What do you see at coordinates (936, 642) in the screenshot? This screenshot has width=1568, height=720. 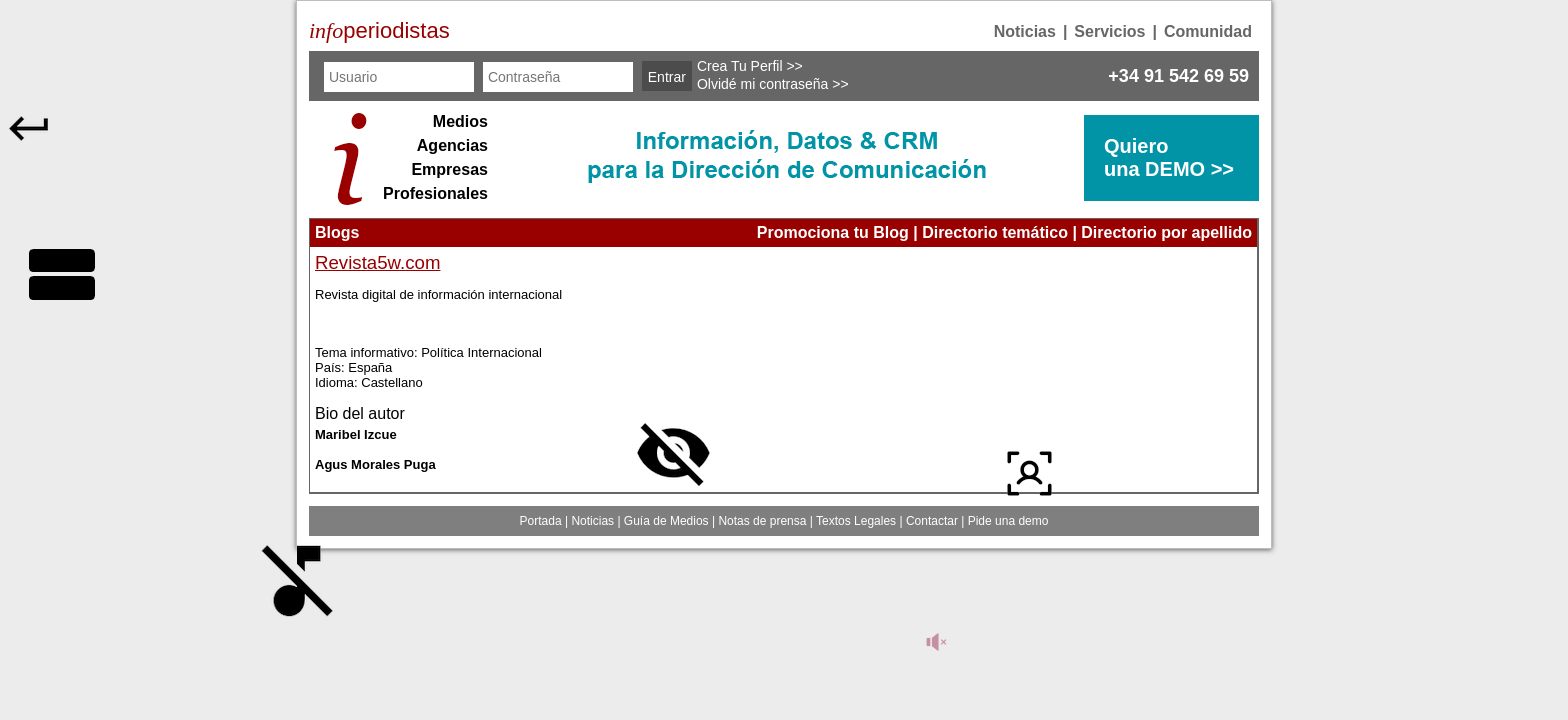 I see `mute audio` at bounding box center [936, 642].